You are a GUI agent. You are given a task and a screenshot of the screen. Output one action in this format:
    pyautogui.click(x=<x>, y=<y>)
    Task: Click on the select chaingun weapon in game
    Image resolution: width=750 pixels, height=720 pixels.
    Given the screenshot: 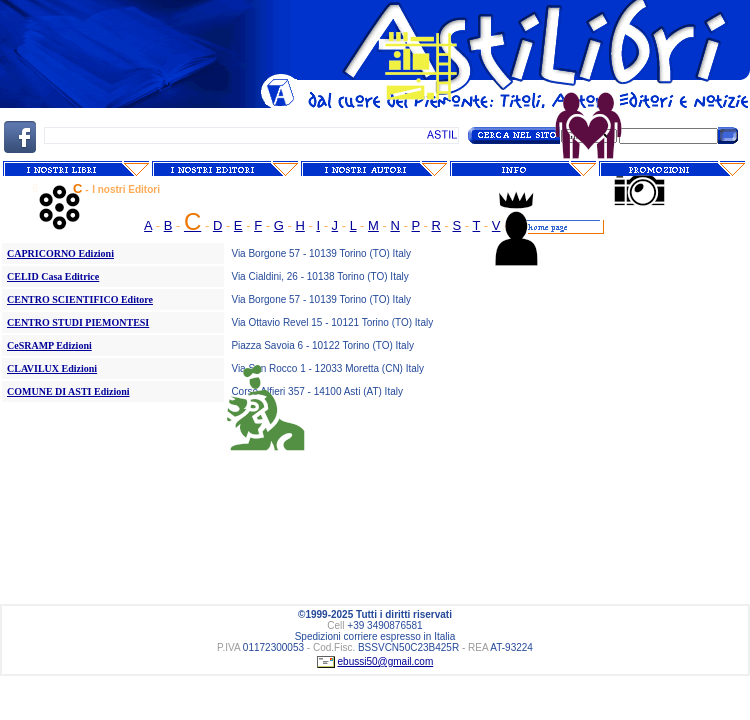 What is the action you would take?
    pyautogui.click(x=59, y=207)
    